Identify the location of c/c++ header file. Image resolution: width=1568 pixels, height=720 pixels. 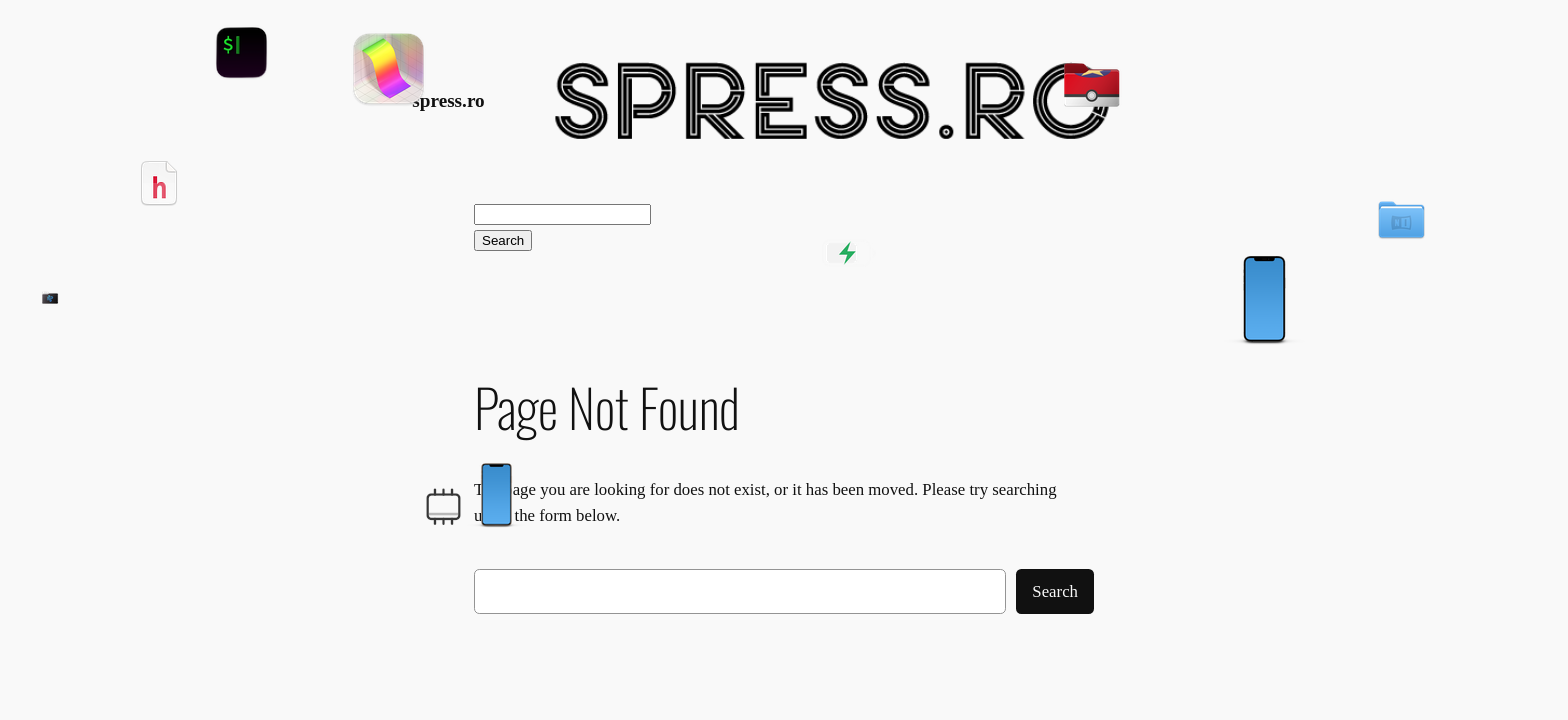
(159, 183).